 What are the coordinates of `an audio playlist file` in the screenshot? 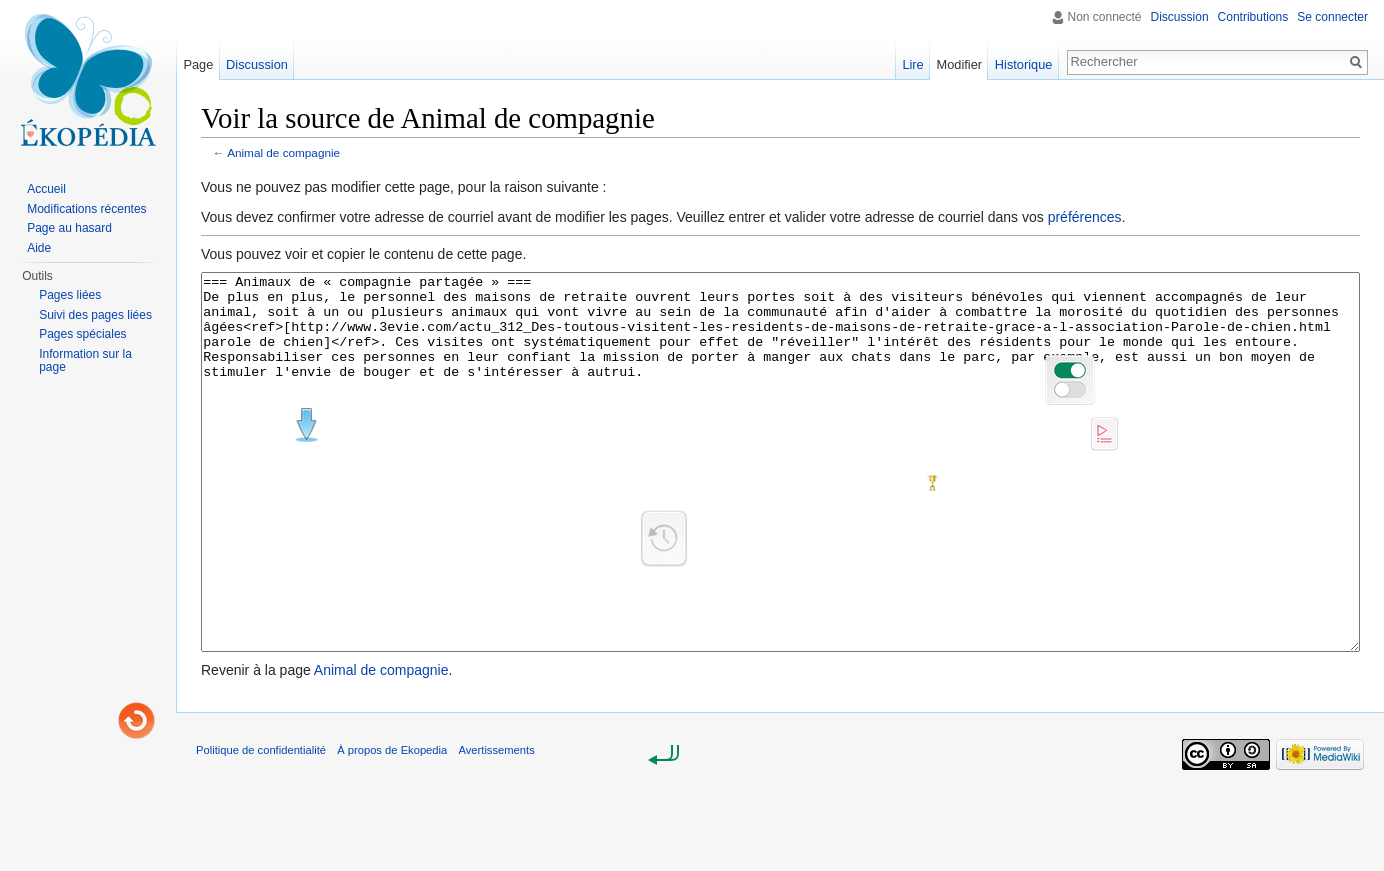 It's located at (1104, 433).